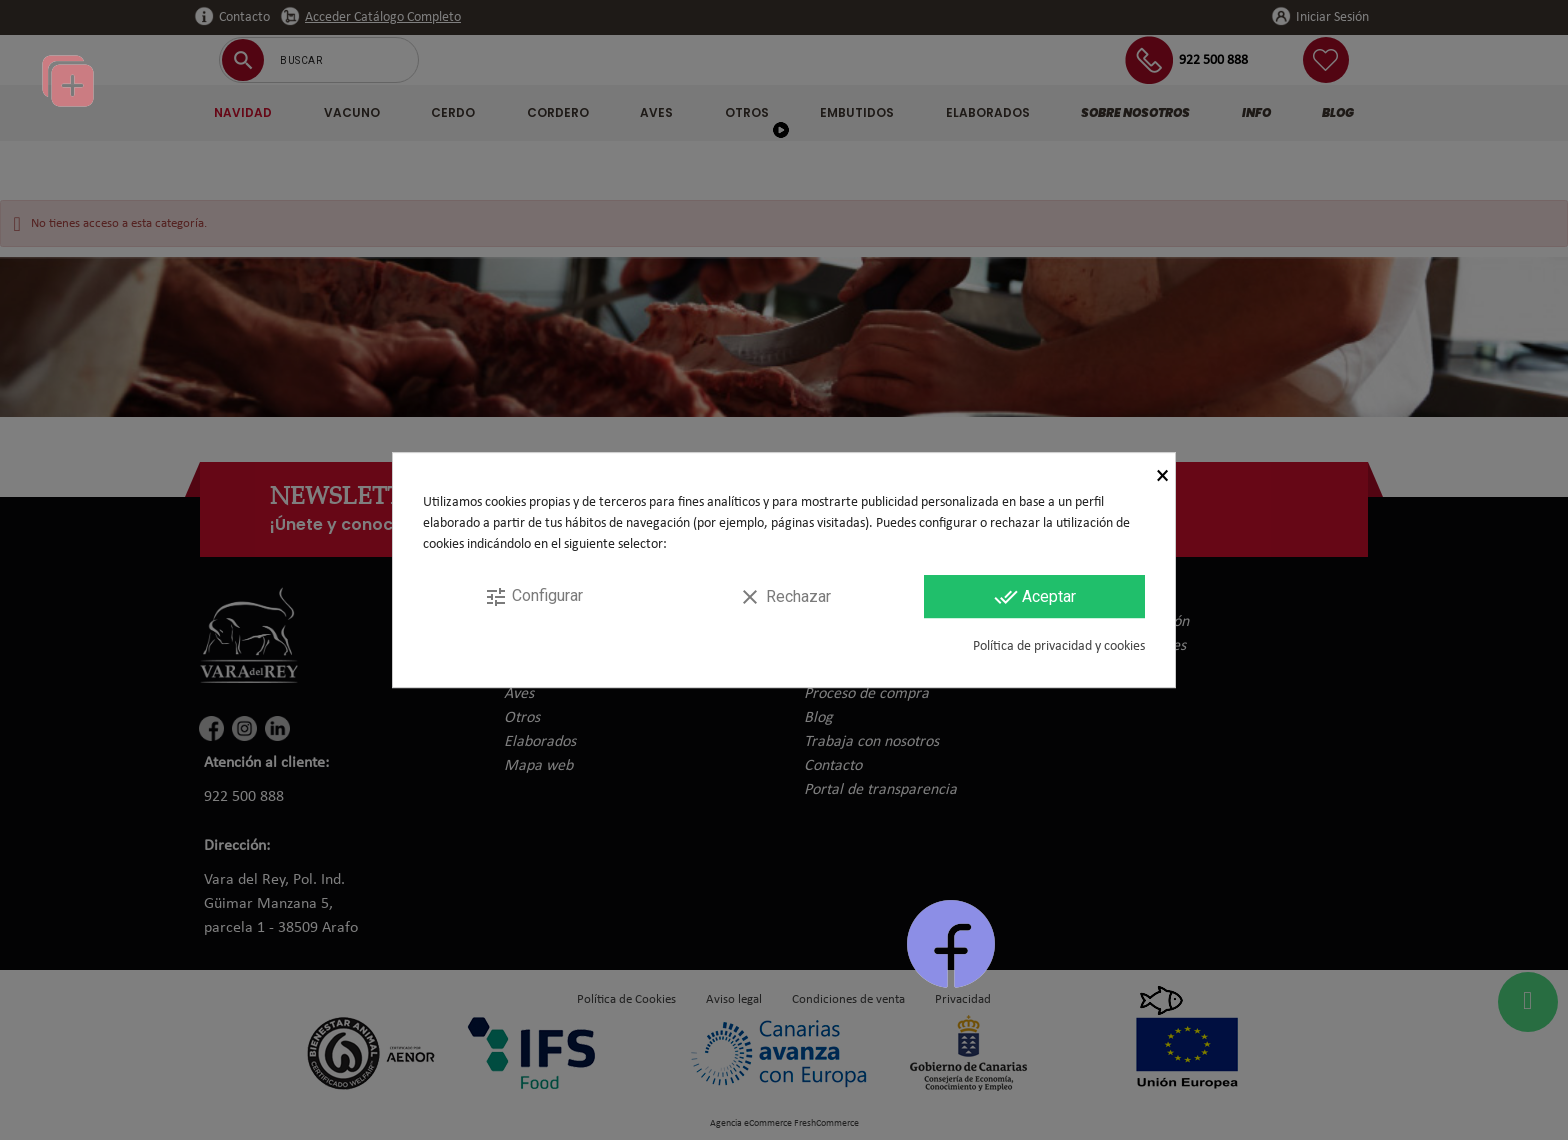  Describe the element at coordinates (1161, 1000) in the screenshot. I see `indicates seafood or fish-related content` at that location.